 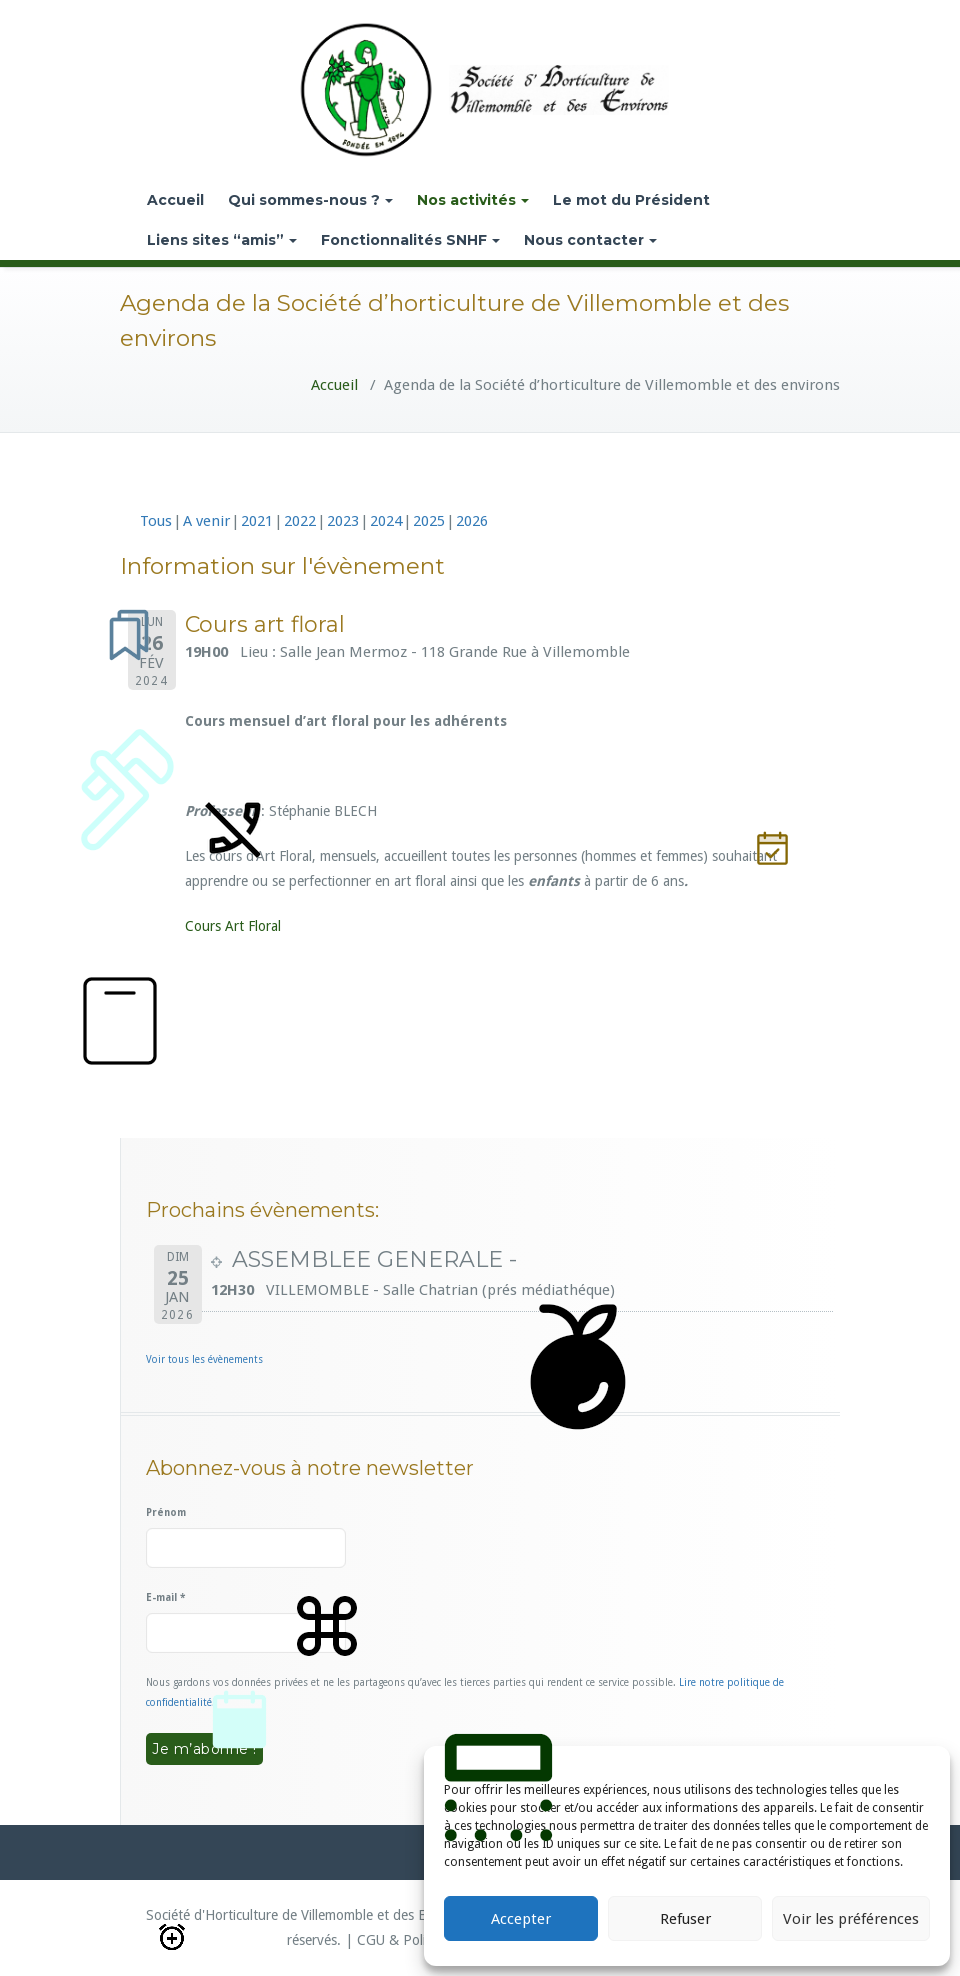 I want to click on confirm or complete a scheduled event, so click(x=772, y=849).